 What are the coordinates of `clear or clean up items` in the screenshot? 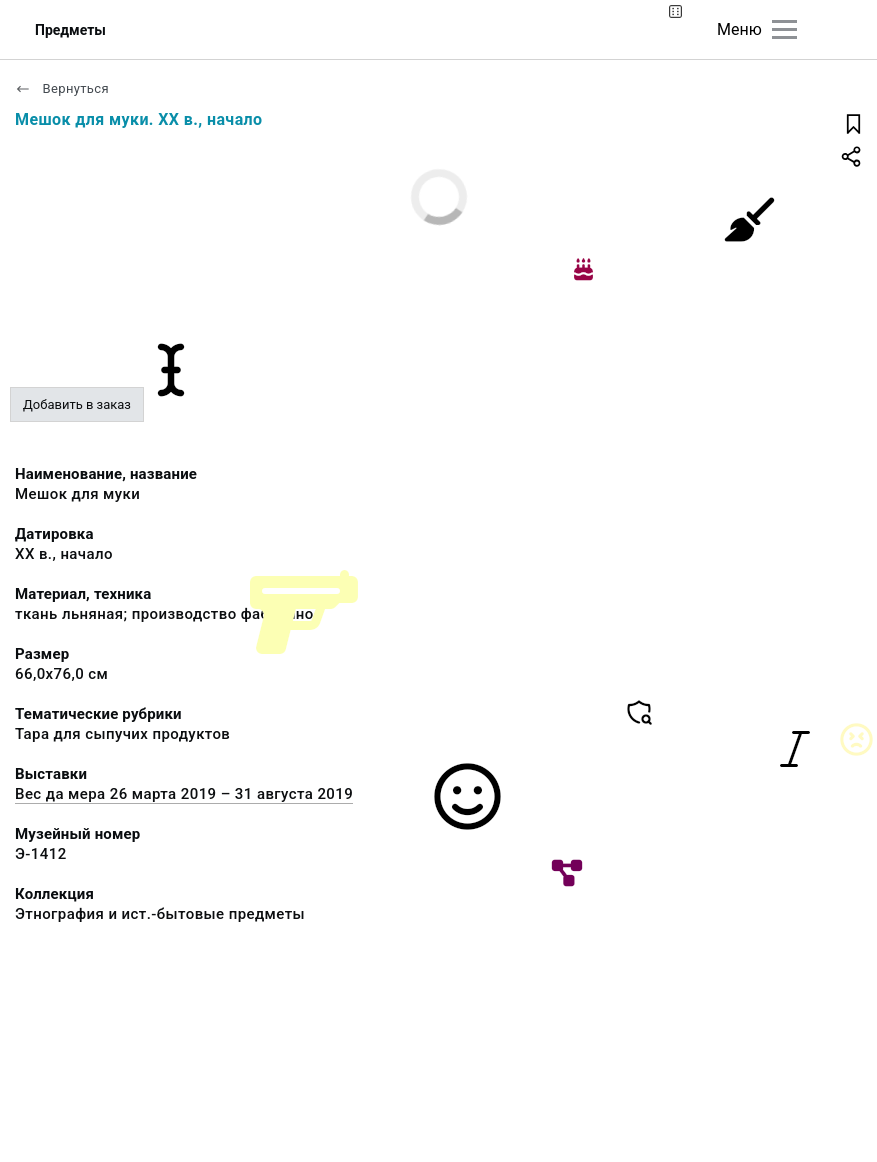 It's located at (749, 219).